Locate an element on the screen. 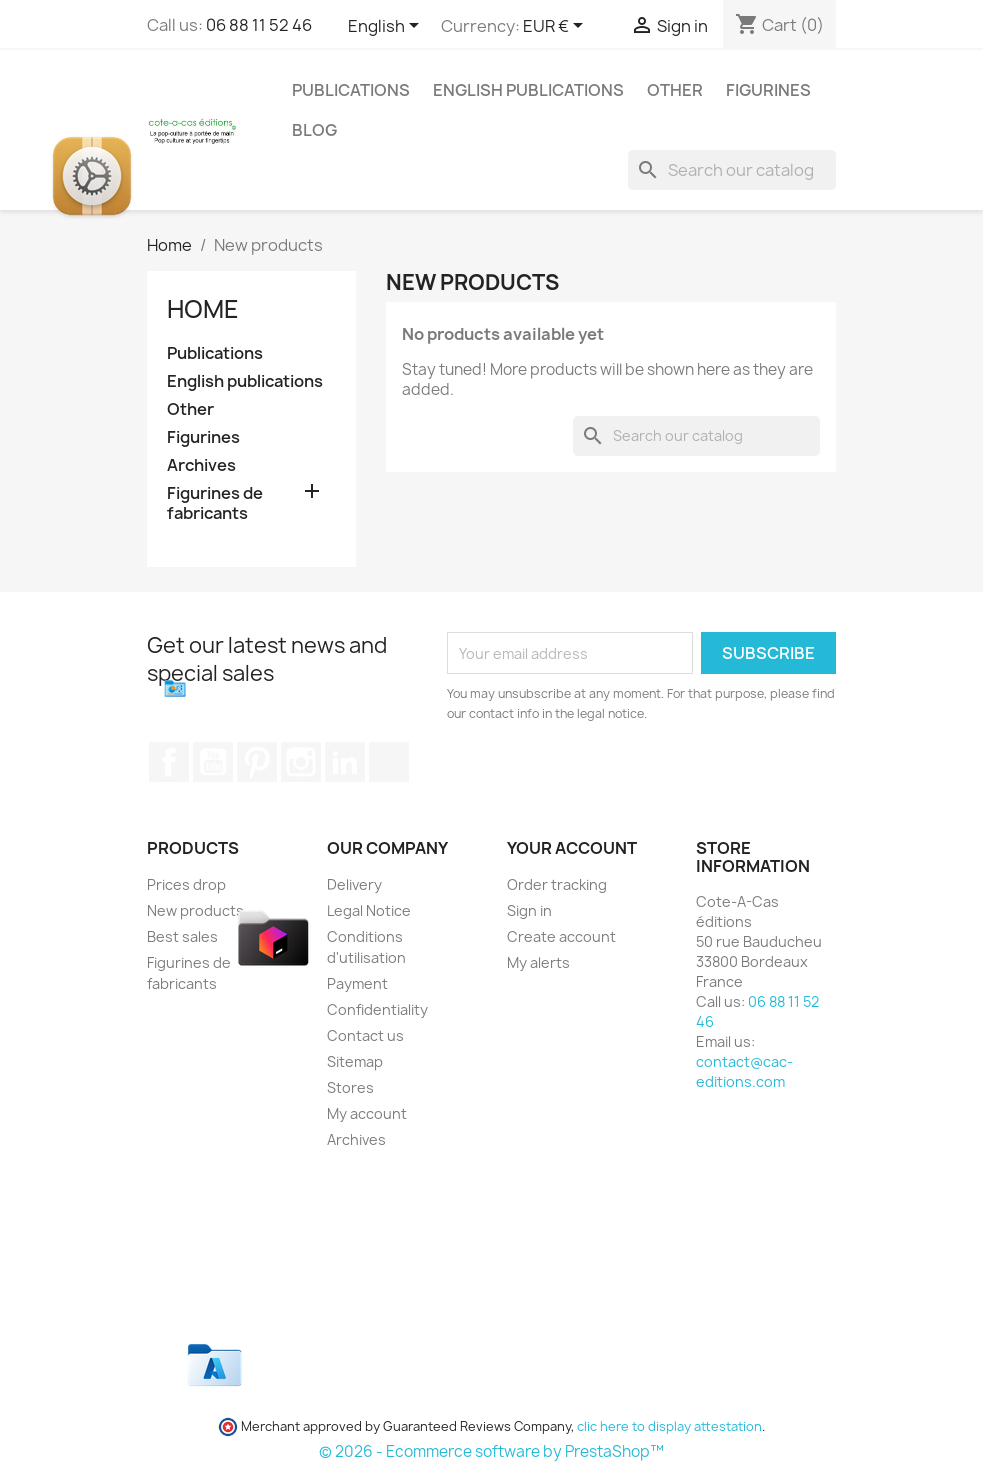 The image size is (983, 1478). open microsoft azure project folder is located at coordinates (214, 1366).